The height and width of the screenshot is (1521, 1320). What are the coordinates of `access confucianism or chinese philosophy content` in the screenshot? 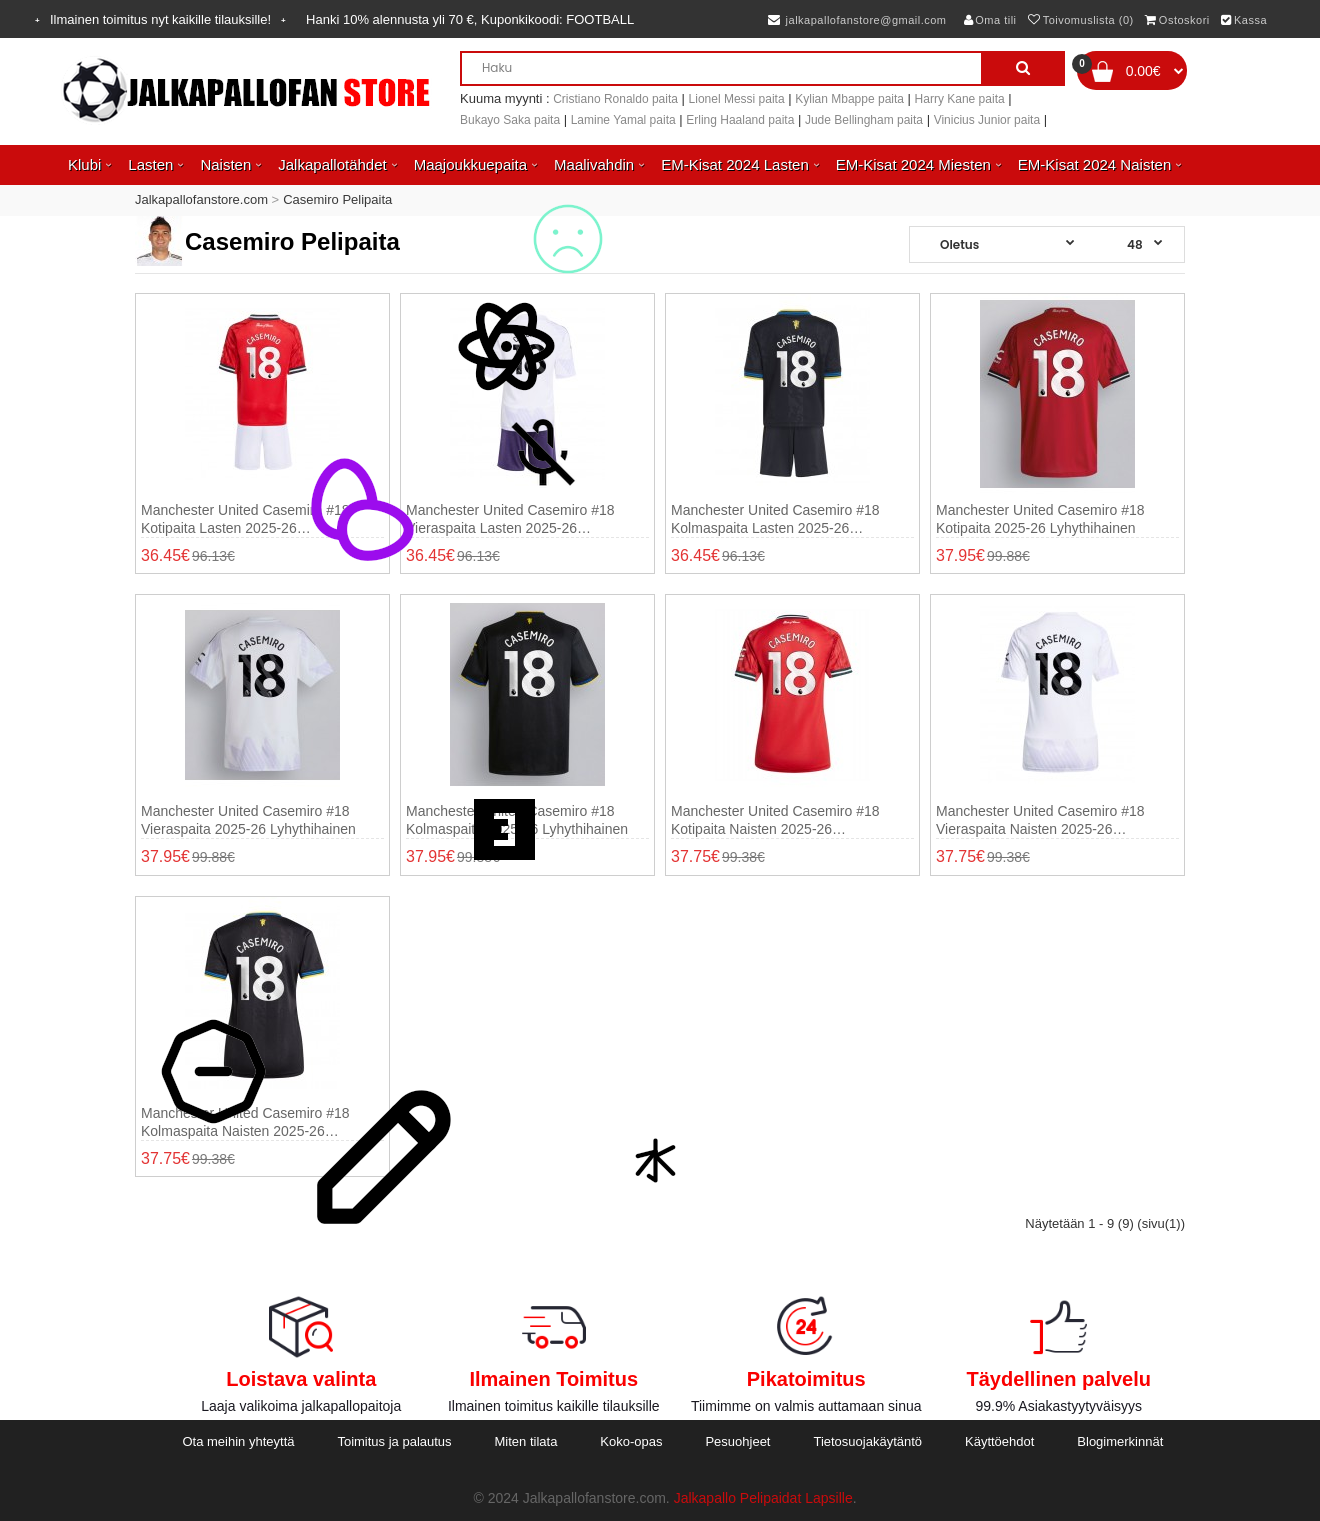 It's located at (655, 1160).